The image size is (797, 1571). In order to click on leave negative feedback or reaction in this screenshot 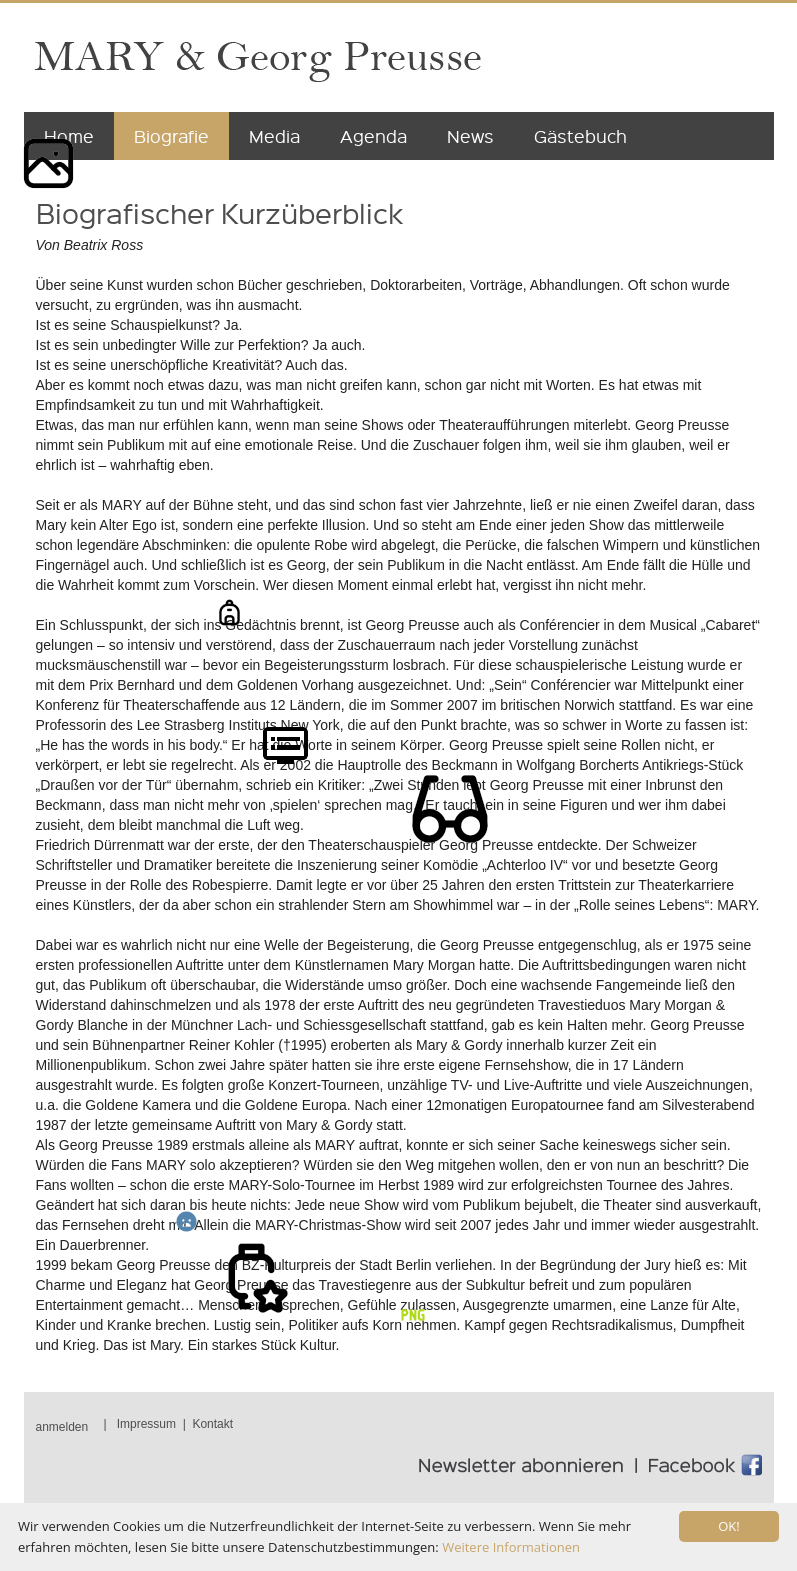, I will do `click(186, 1221)`.